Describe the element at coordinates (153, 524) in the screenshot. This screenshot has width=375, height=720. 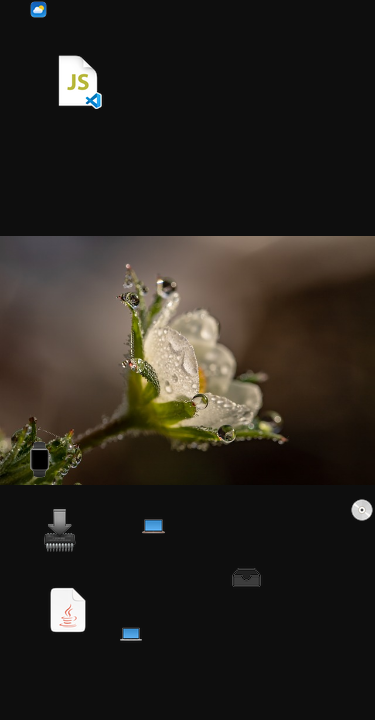
I see `represents this macbook air in system settings` at that location.